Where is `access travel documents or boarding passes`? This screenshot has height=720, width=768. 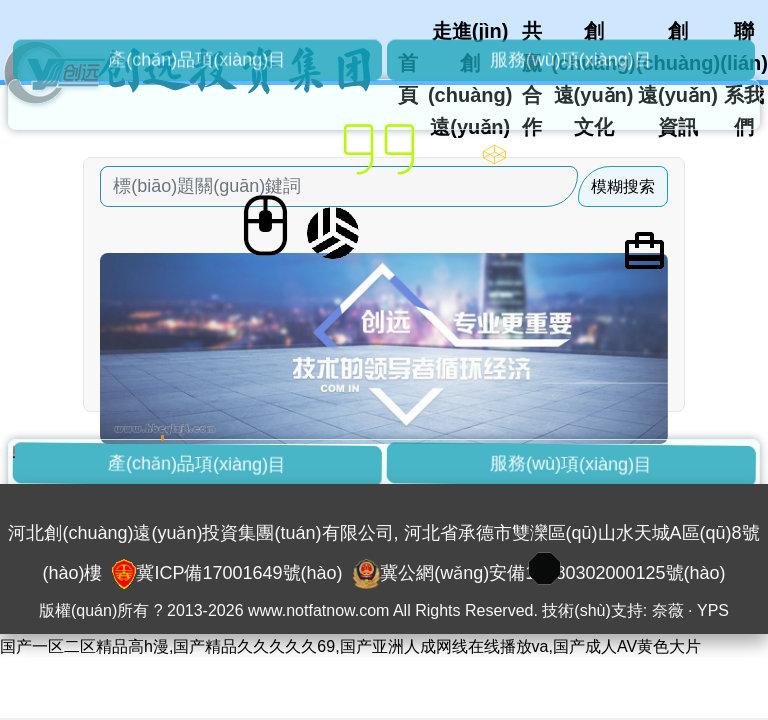
access travel documents or boarding passes is located at coordinates (644, 251).